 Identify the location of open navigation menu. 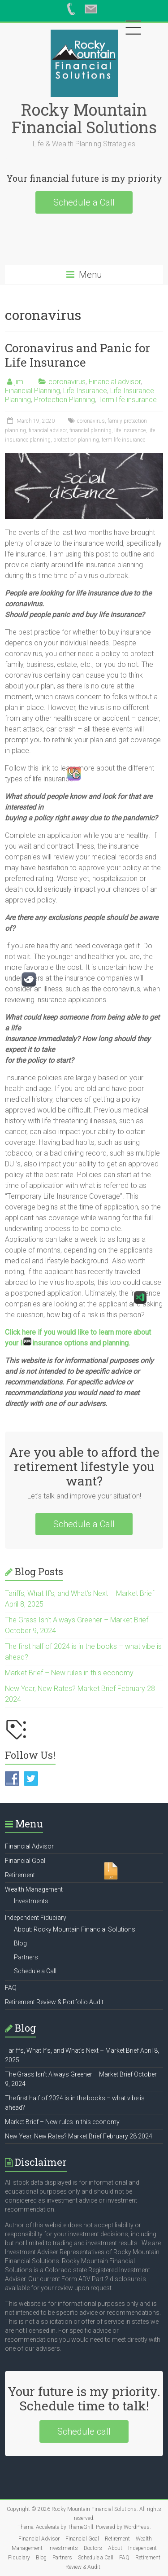
(133, 28).